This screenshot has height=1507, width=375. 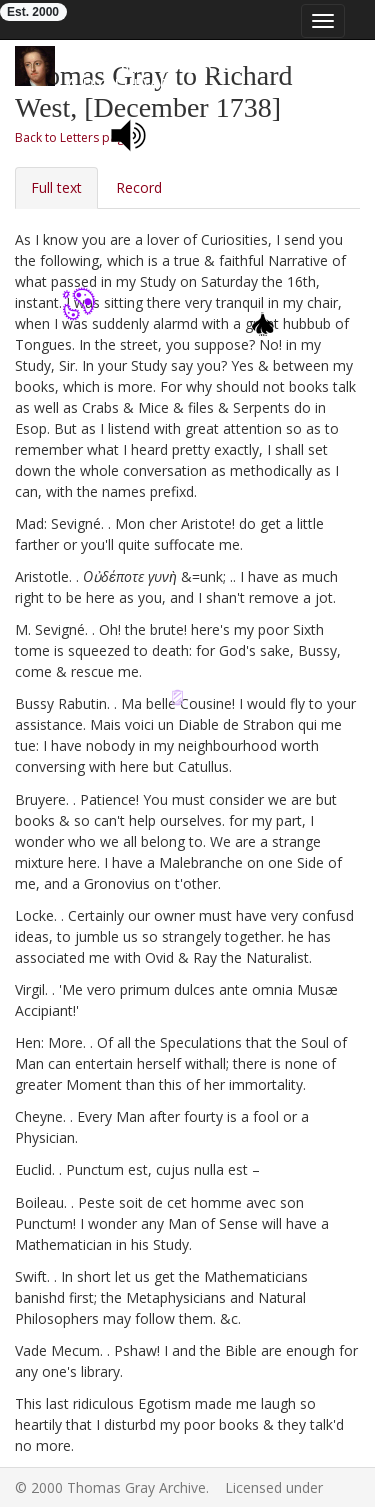 What do you see at coordinates (177, 697) in the screenshot?
I see `view mirror or reflection feature` at bounding box center [177, 697].